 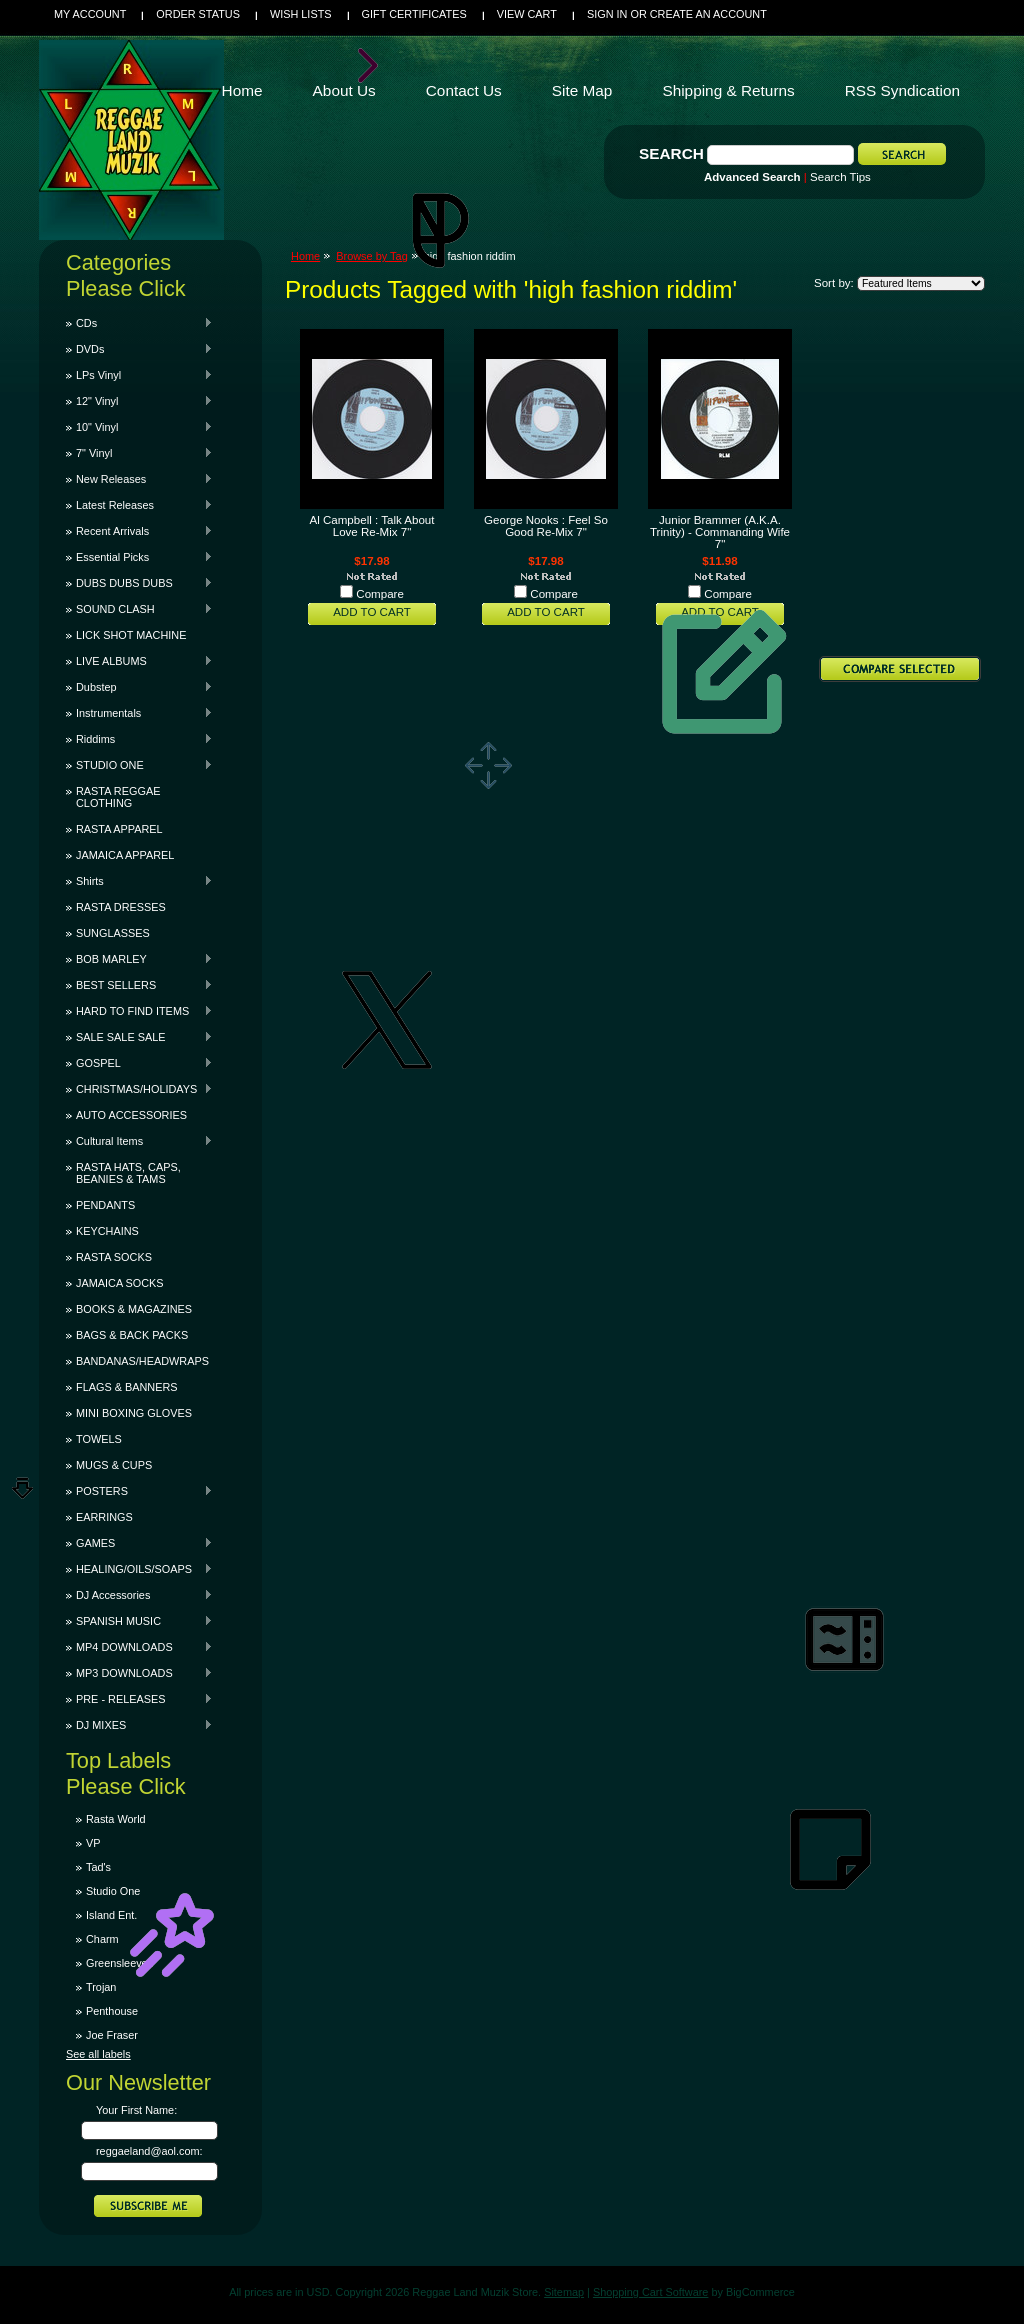 I want to click on open the X (formerly Twitter) app, so click(x=387, y=1020).